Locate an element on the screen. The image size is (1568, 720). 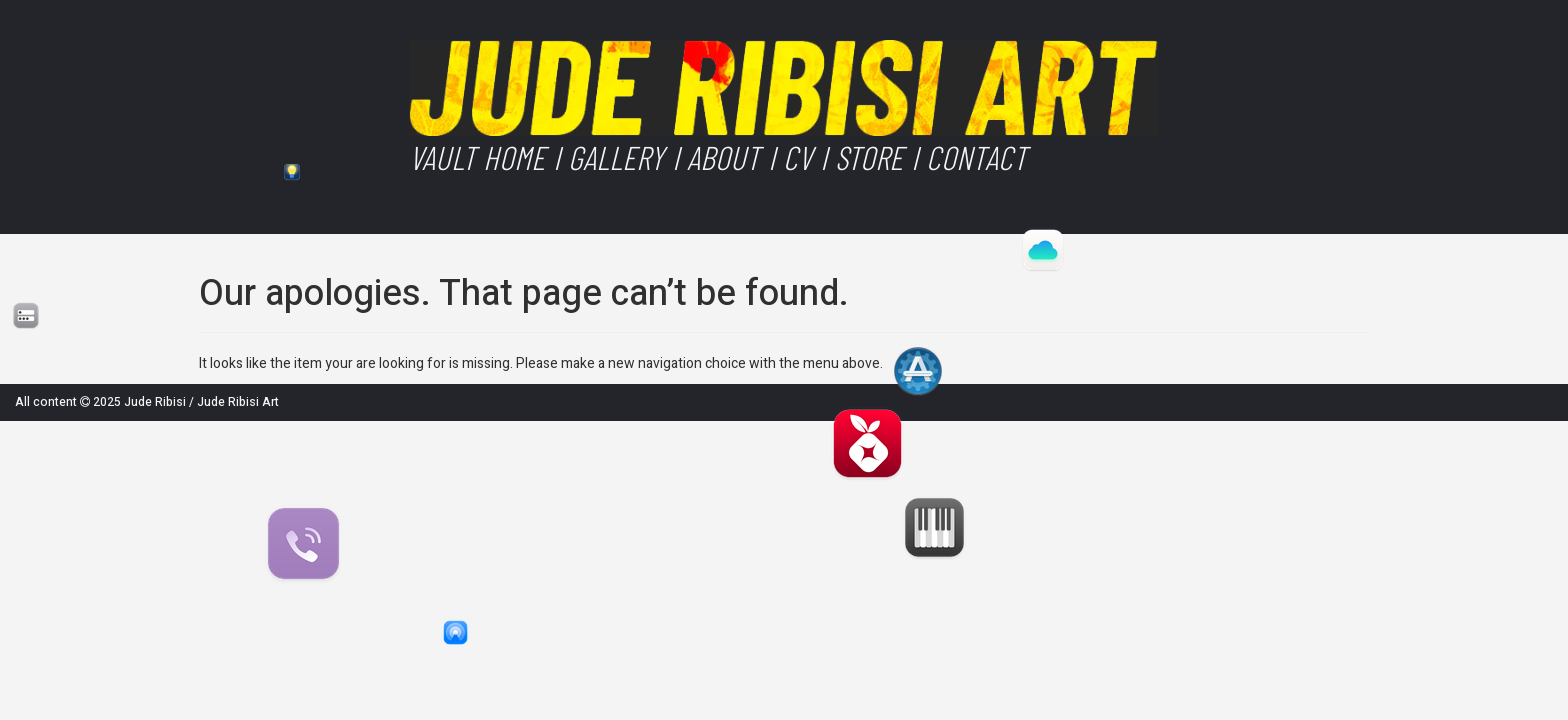
access login and authentication settings is located at coordinates (26, 316).